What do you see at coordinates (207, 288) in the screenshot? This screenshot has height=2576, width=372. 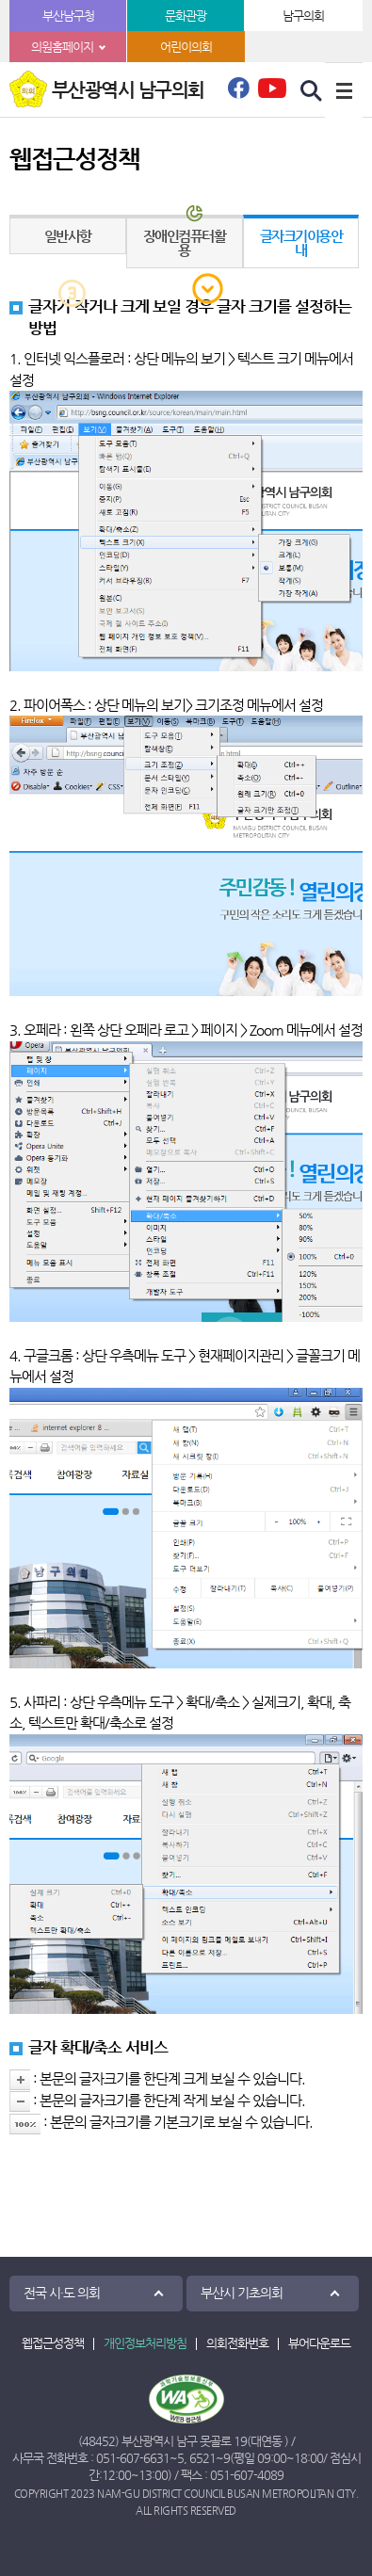 I see `expand to show more content` at bounding box center [207, 288].